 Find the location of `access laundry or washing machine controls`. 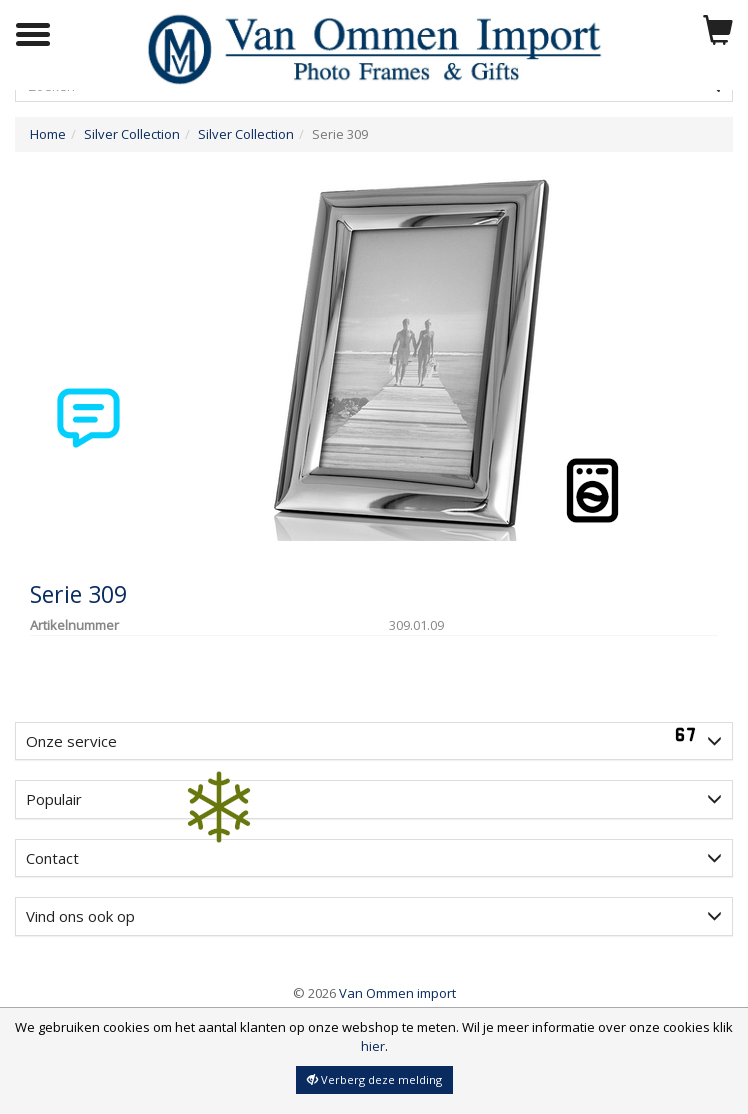

access laundry or washing machine controls is located at coordinates (592, 490).